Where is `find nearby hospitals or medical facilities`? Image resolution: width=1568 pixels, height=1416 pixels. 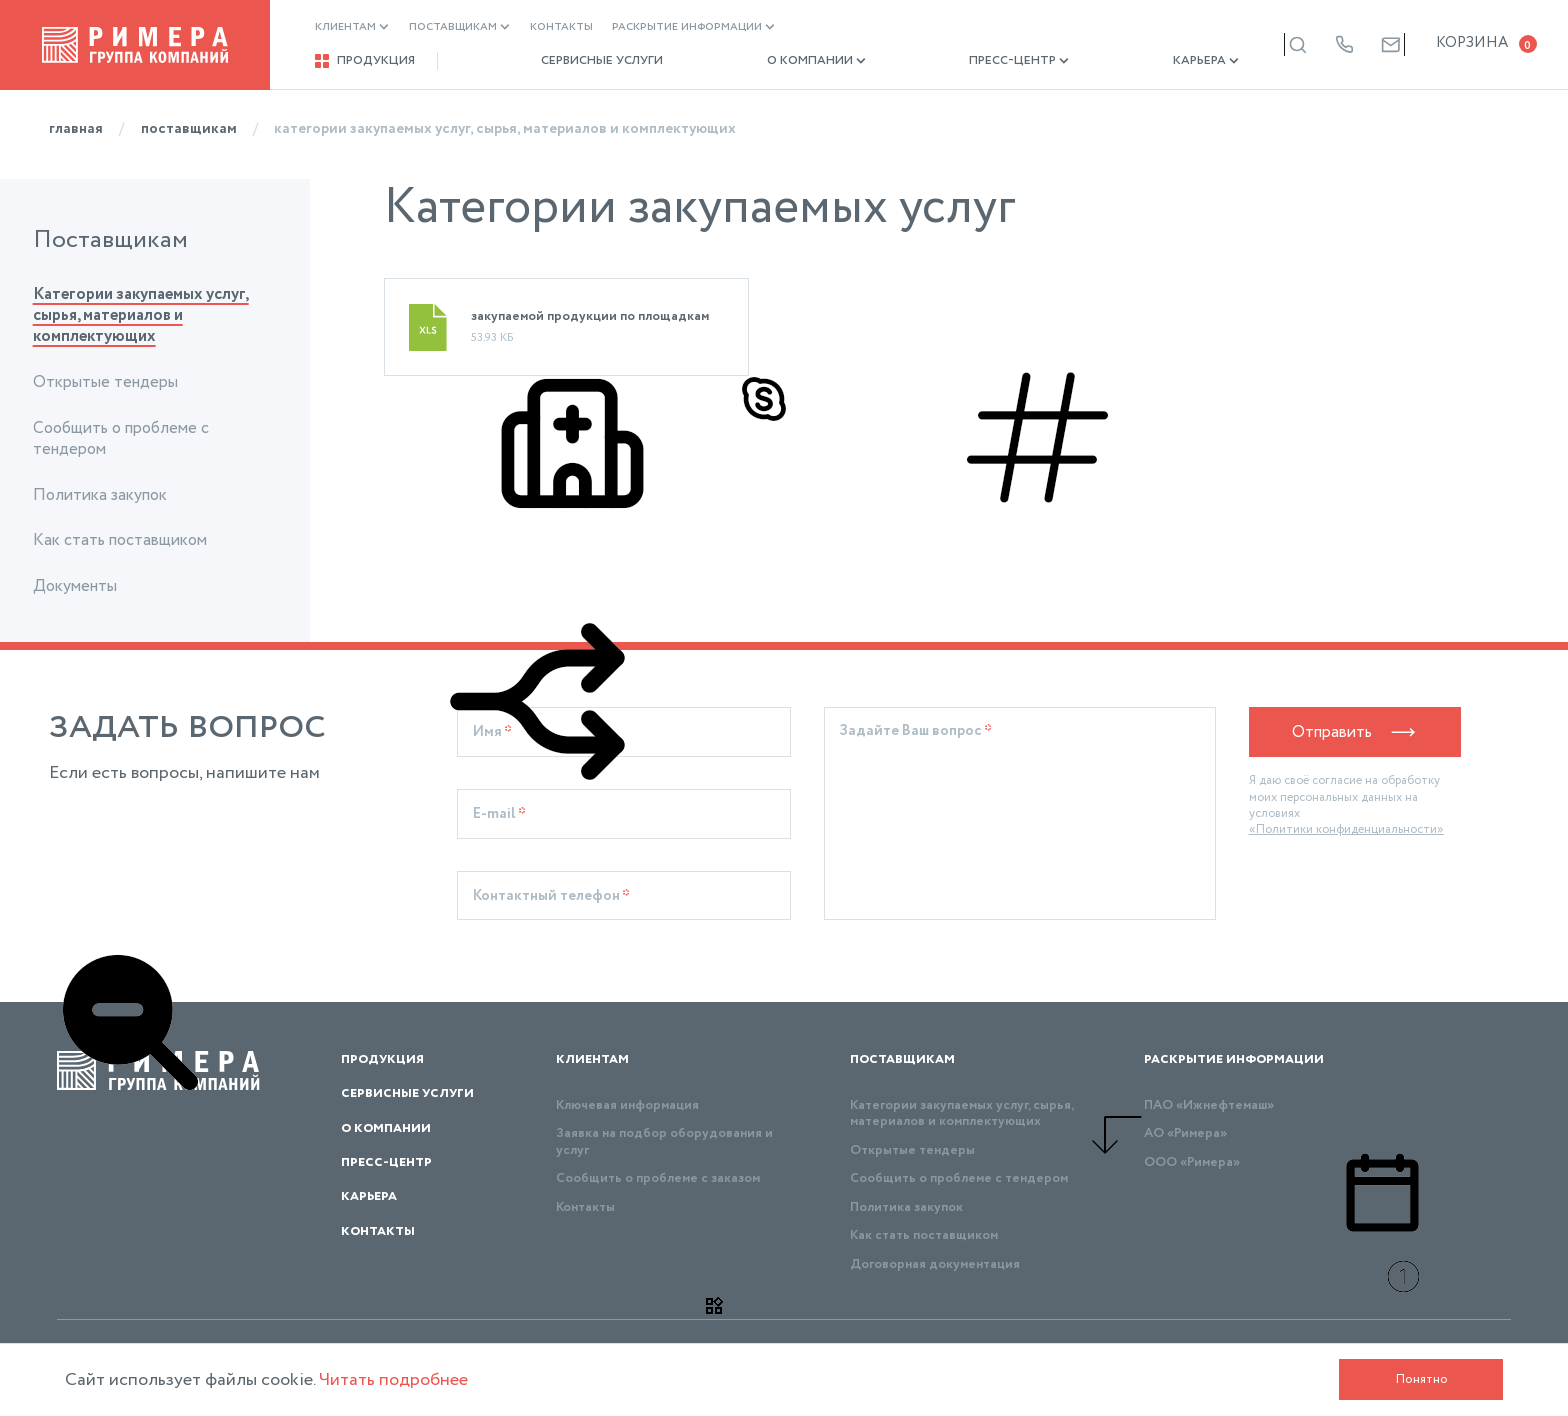
find nearby hospitals or medical facilities is located at coordinates (572, 443).